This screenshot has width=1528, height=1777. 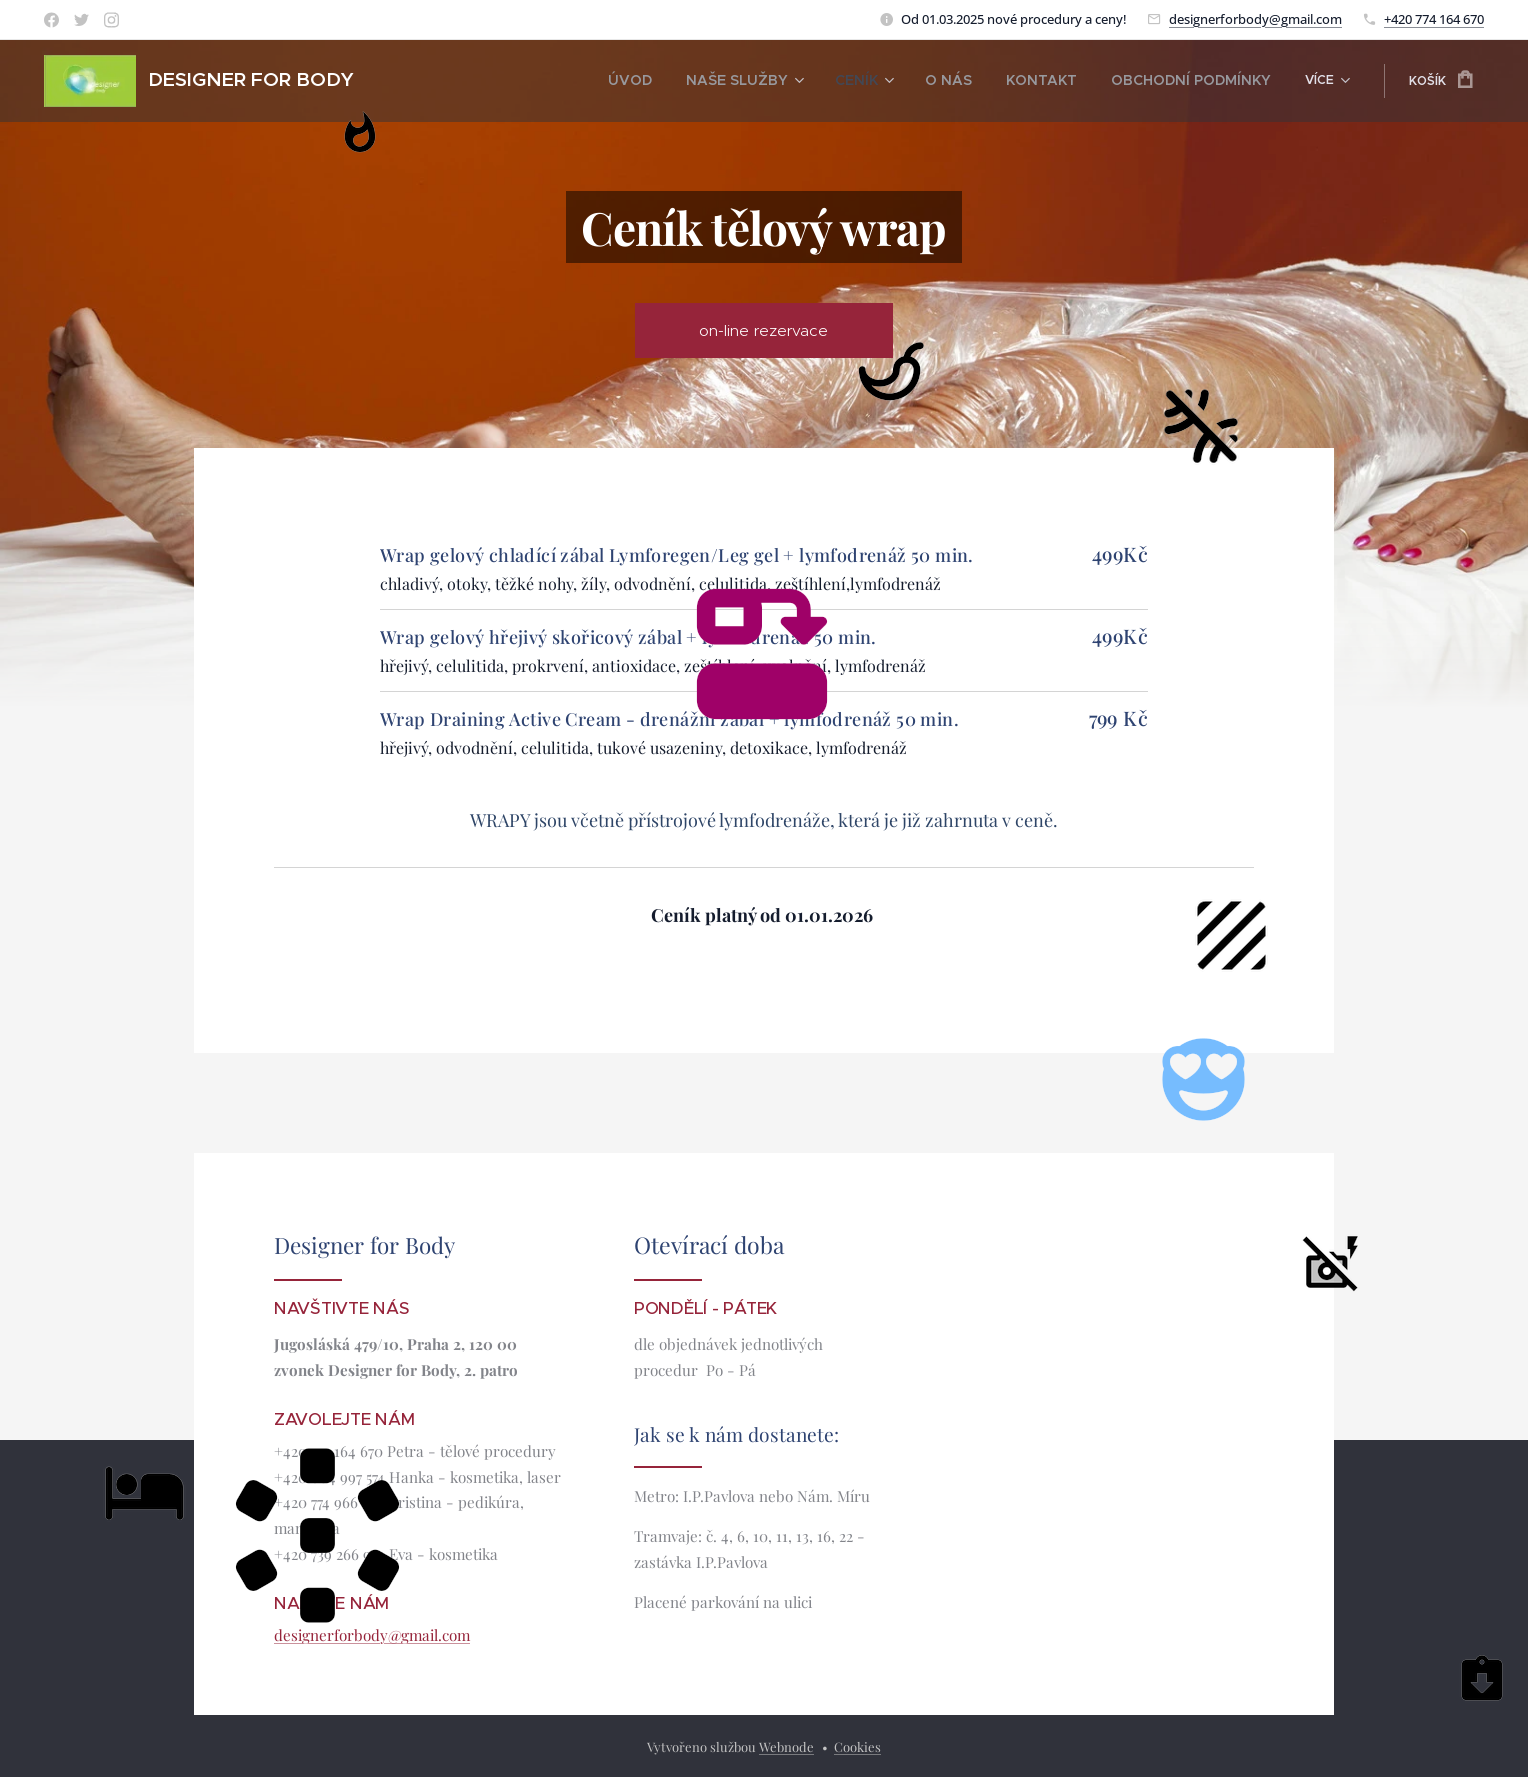 I want to click on view trending or popular content, so click(x=360, y=133).